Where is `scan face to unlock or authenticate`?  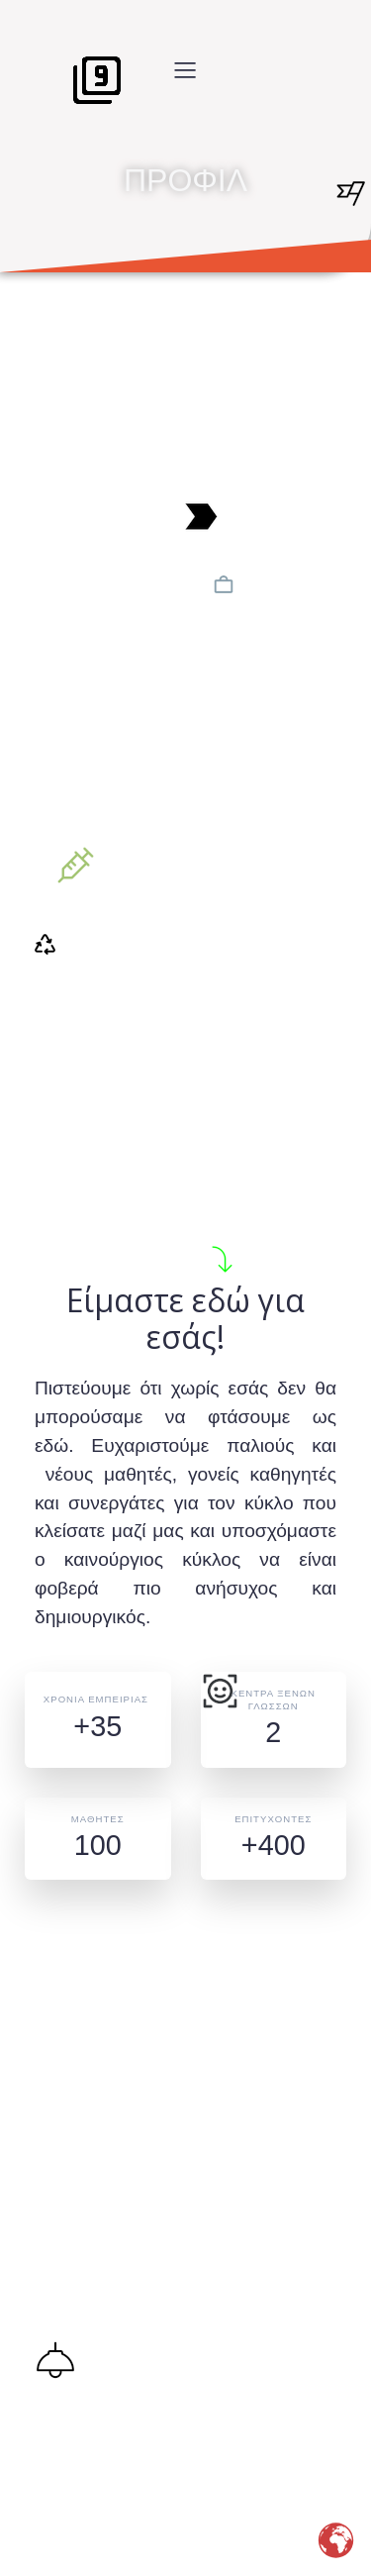 scan face to unlock or authenticate is located at coordinates (220, 1691).